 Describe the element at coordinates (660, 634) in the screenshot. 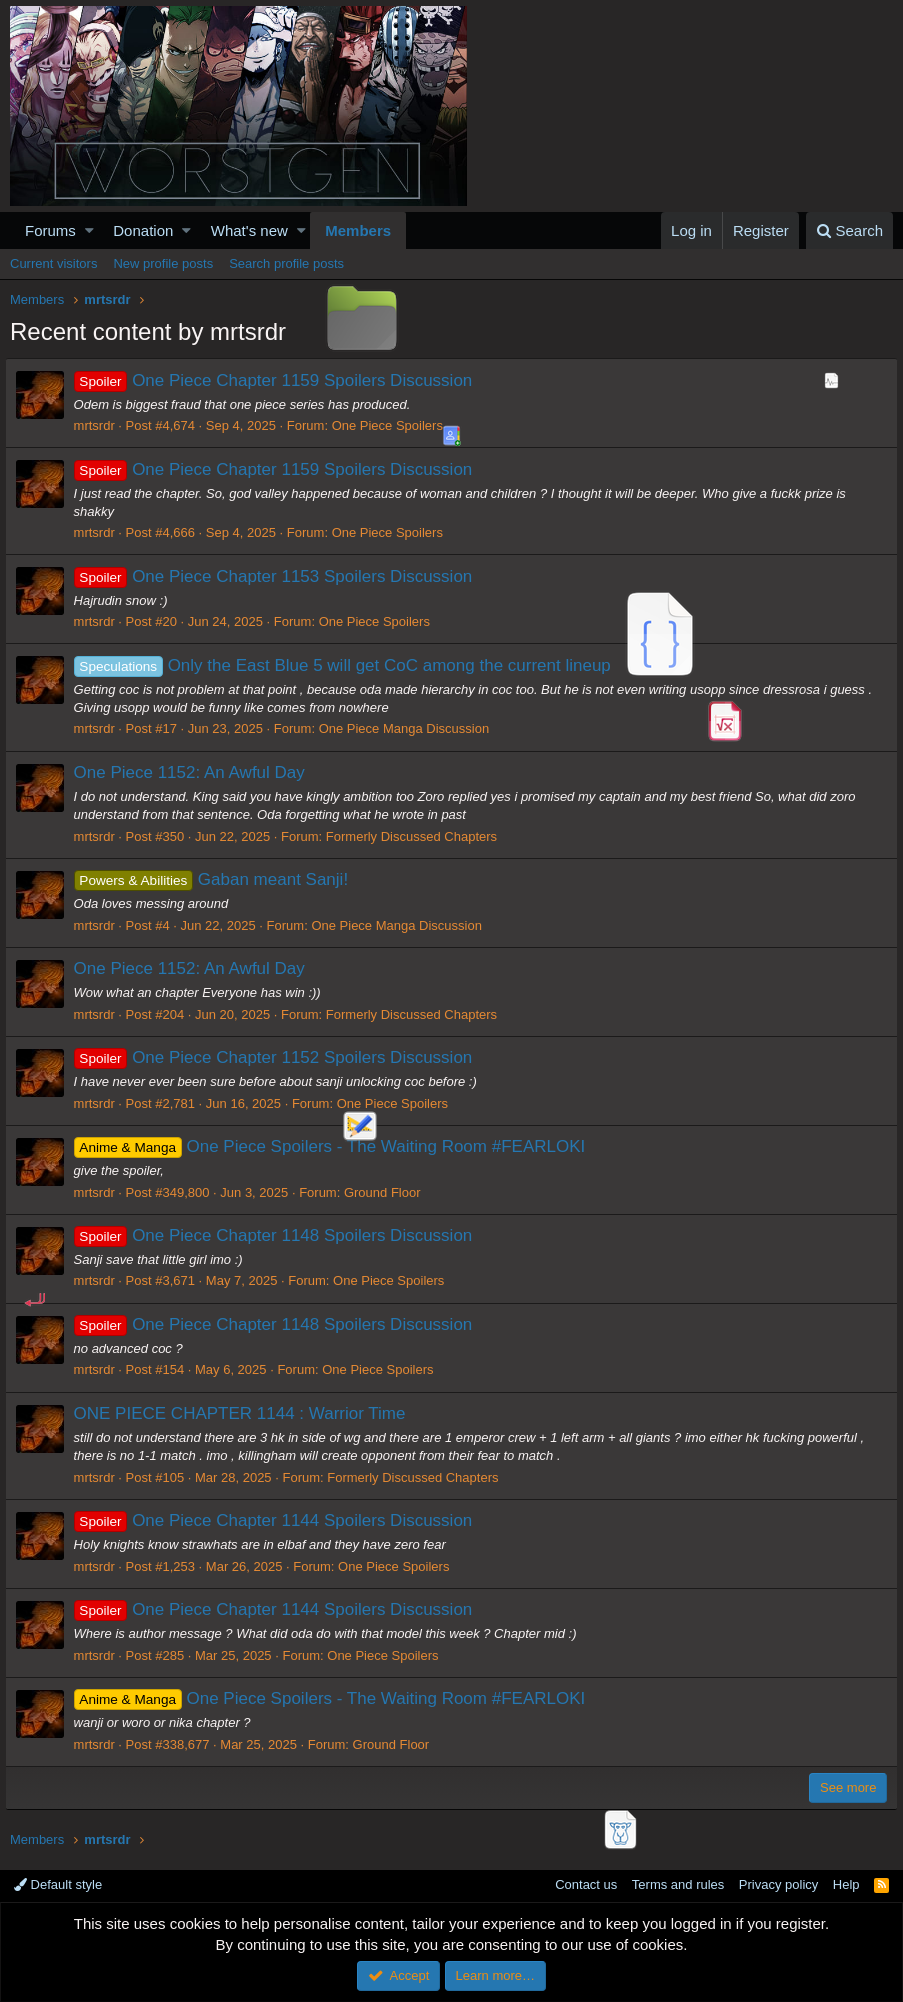

I see `a CSS stylesheet file` at that location.